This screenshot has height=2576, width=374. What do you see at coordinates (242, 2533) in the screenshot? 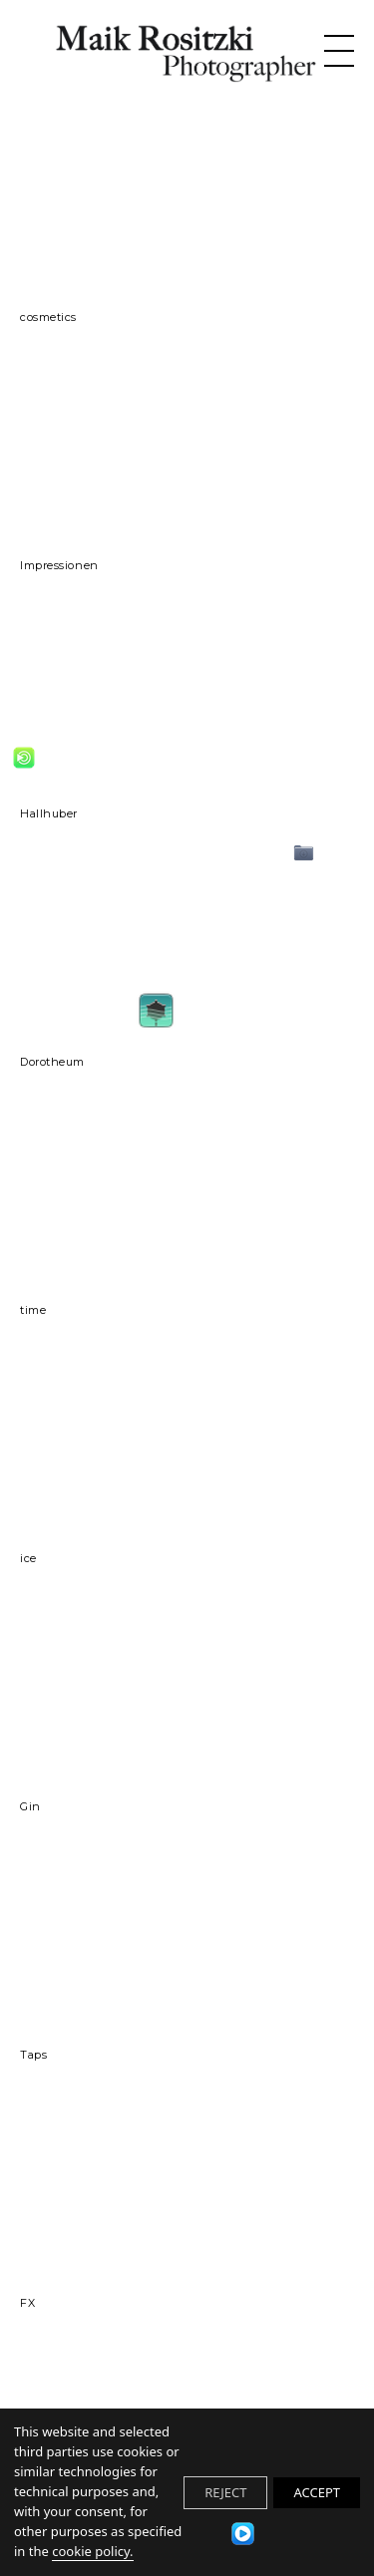
I see `open amberol music player` at bounding box center [242, 2533].